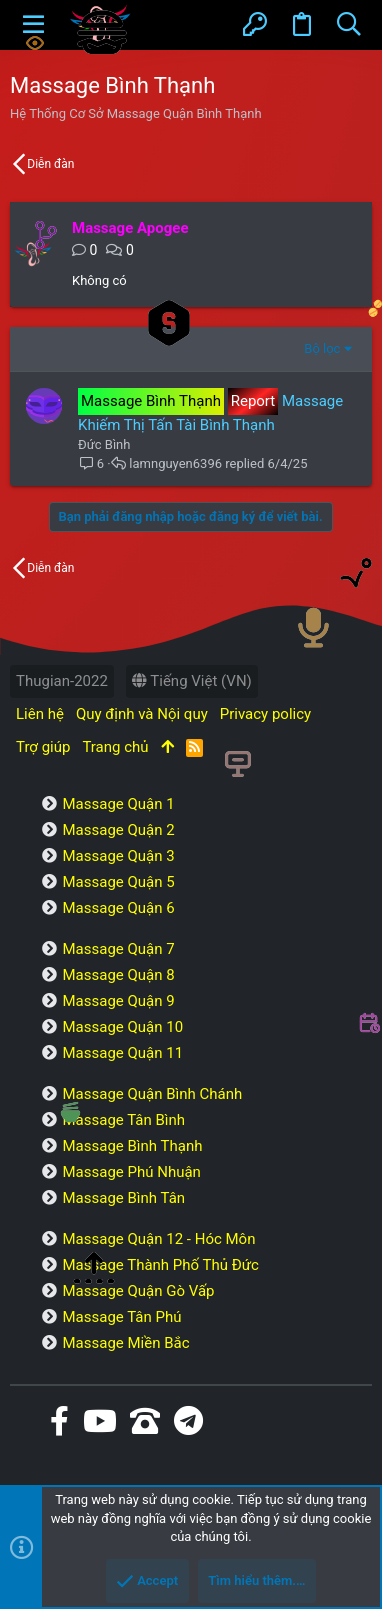 This screenshot has width=382, height=1609. Describe the element at coordinates (70, 1112) in the screenshot. I see `browse asian cuisine or noodle restaurants` at that location.